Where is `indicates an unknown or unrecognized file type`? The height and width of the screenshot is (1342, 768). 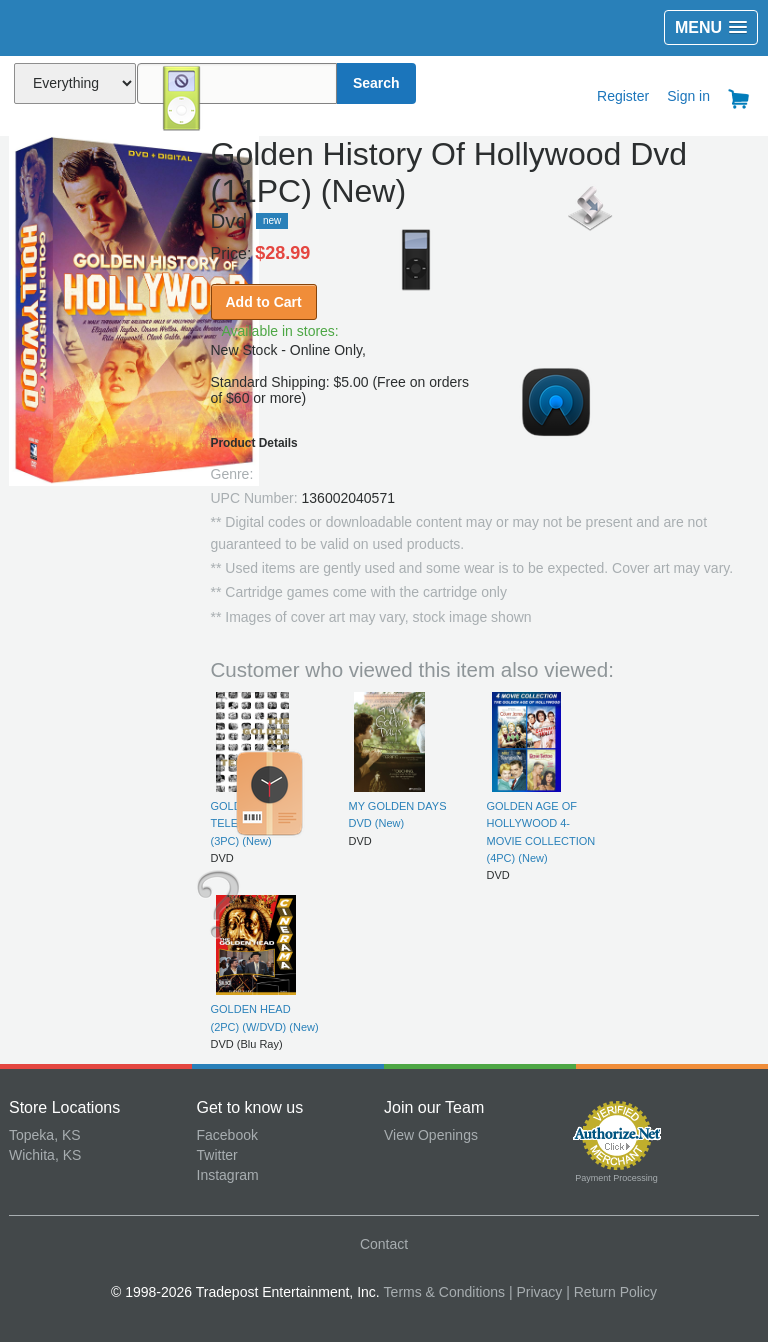
indicates an unknown or unrecognized file type is located at coordinates (218, 905).